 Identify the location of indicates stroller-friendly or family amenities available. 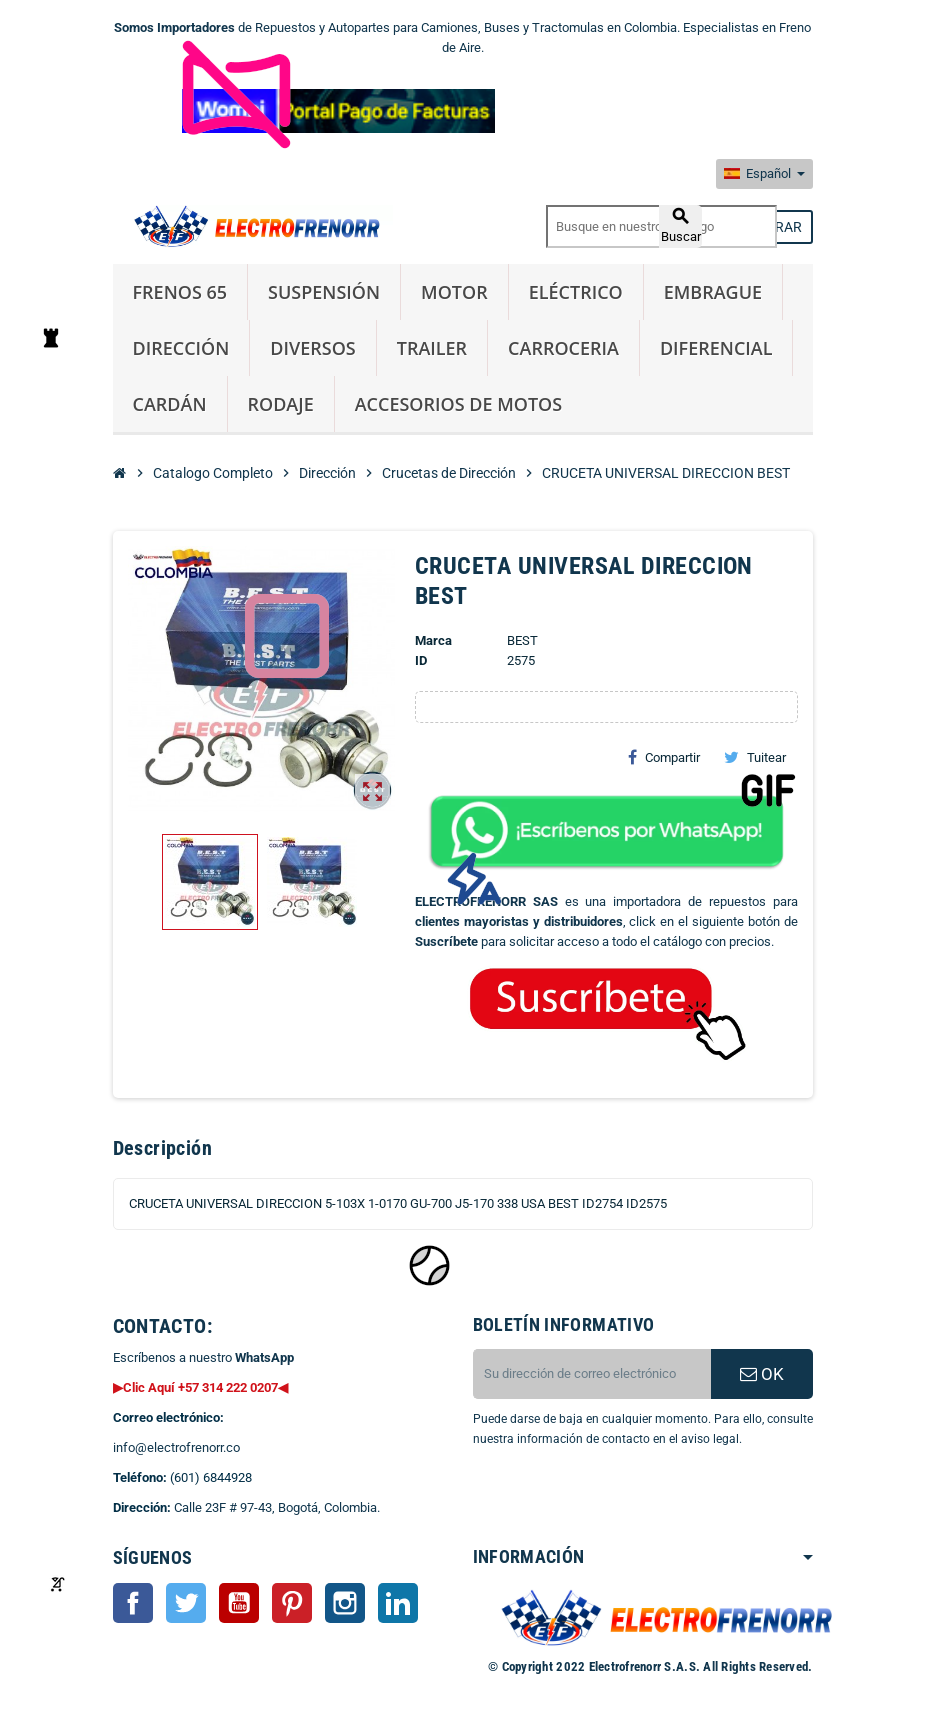
(57, 1584).